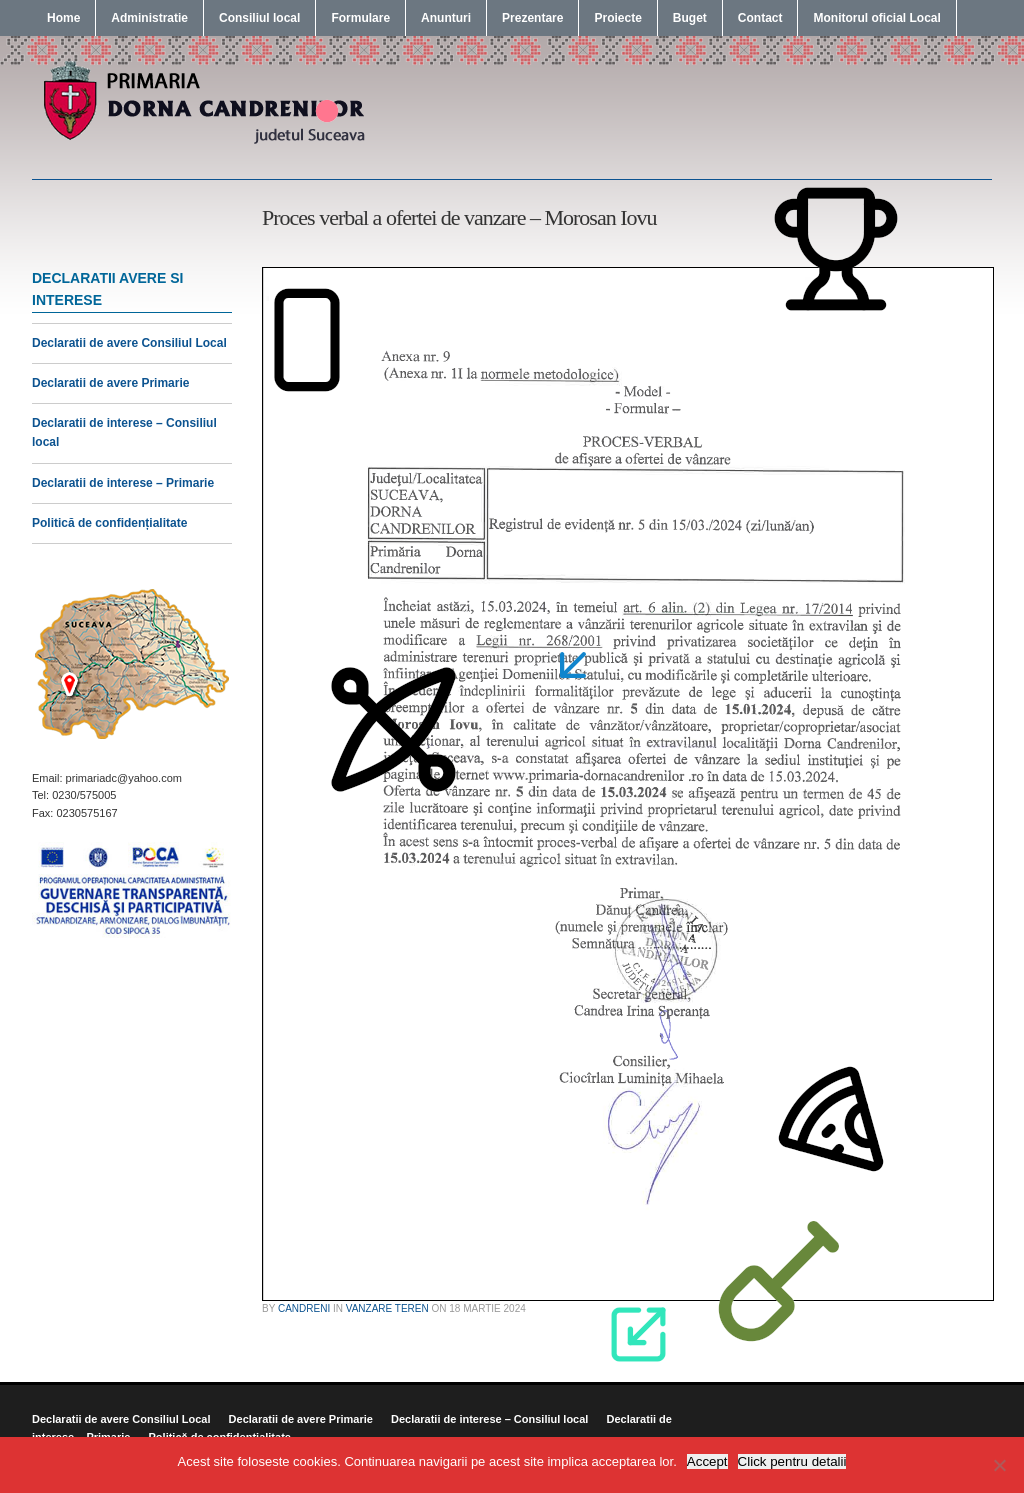 The height and width of the screenshot is (1493, 1024). I want to click on represents a mobile device or smartphone, so click(307, 340).